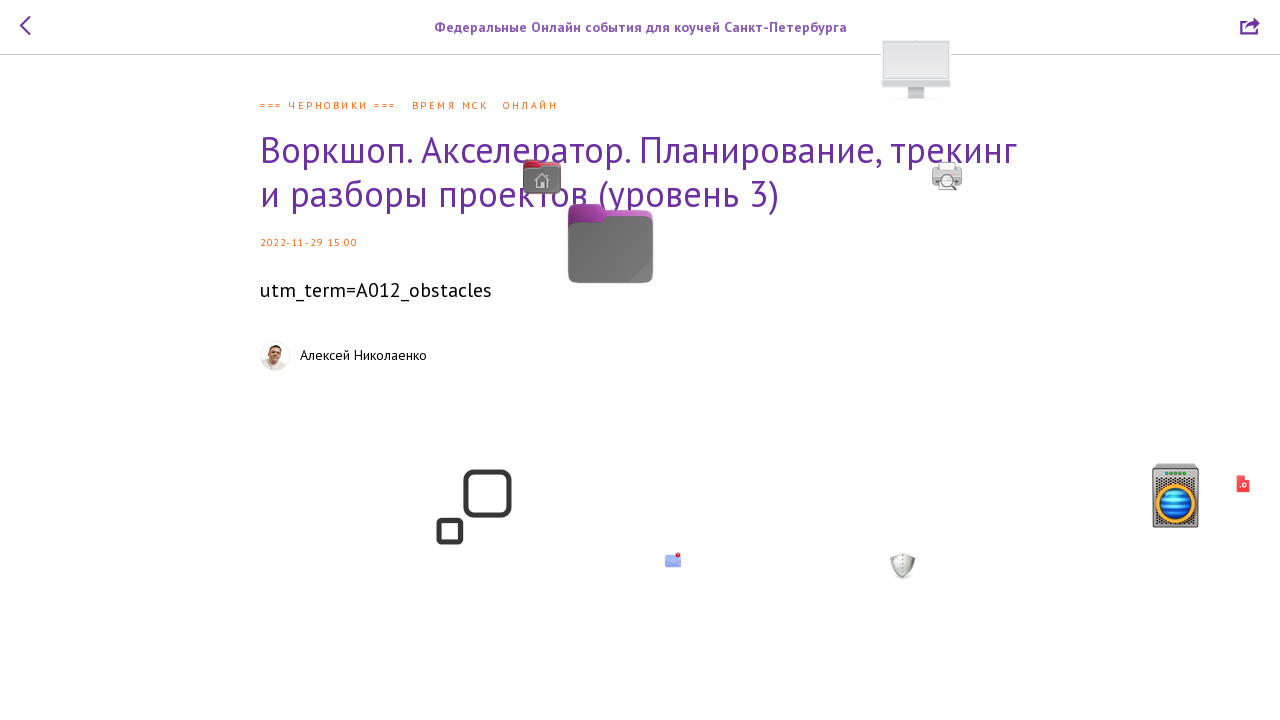 The image size is (1280, 720). What do you see at coordinates (542, 176) in the screenshot?
I see `access your home folder` at bounding box center [542, 176].